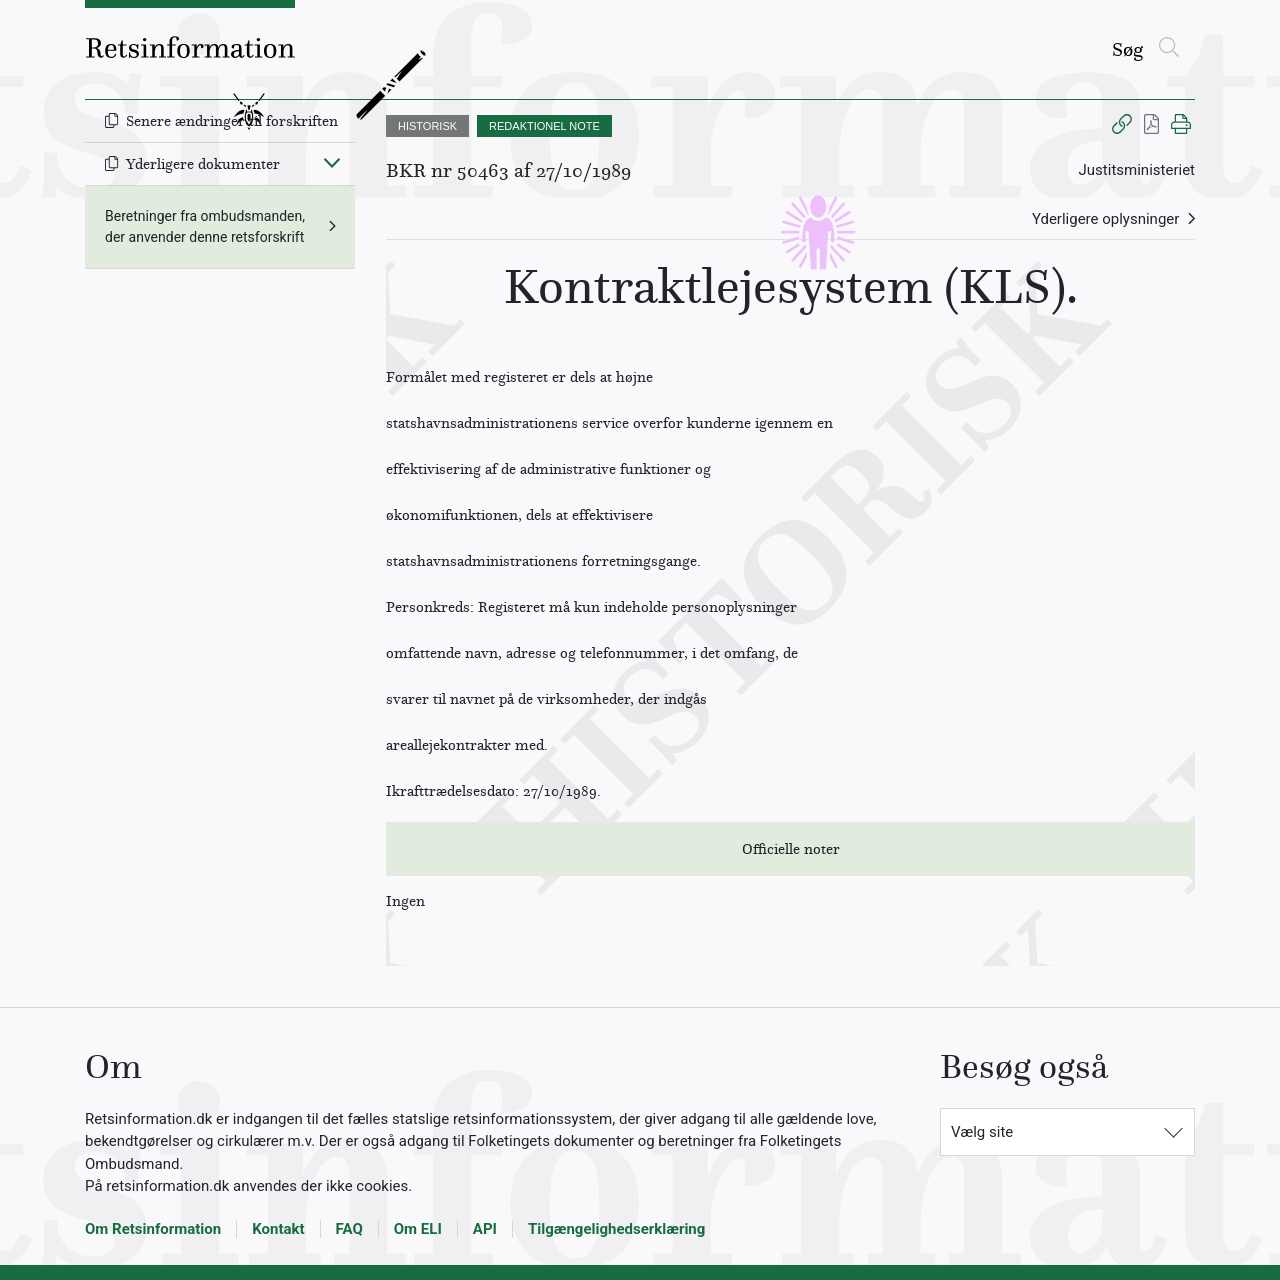  What do you see at coordinates (391, 85) in the screenshot?
I see `select bo staff as your weapon` at bounding box center [391, 85].